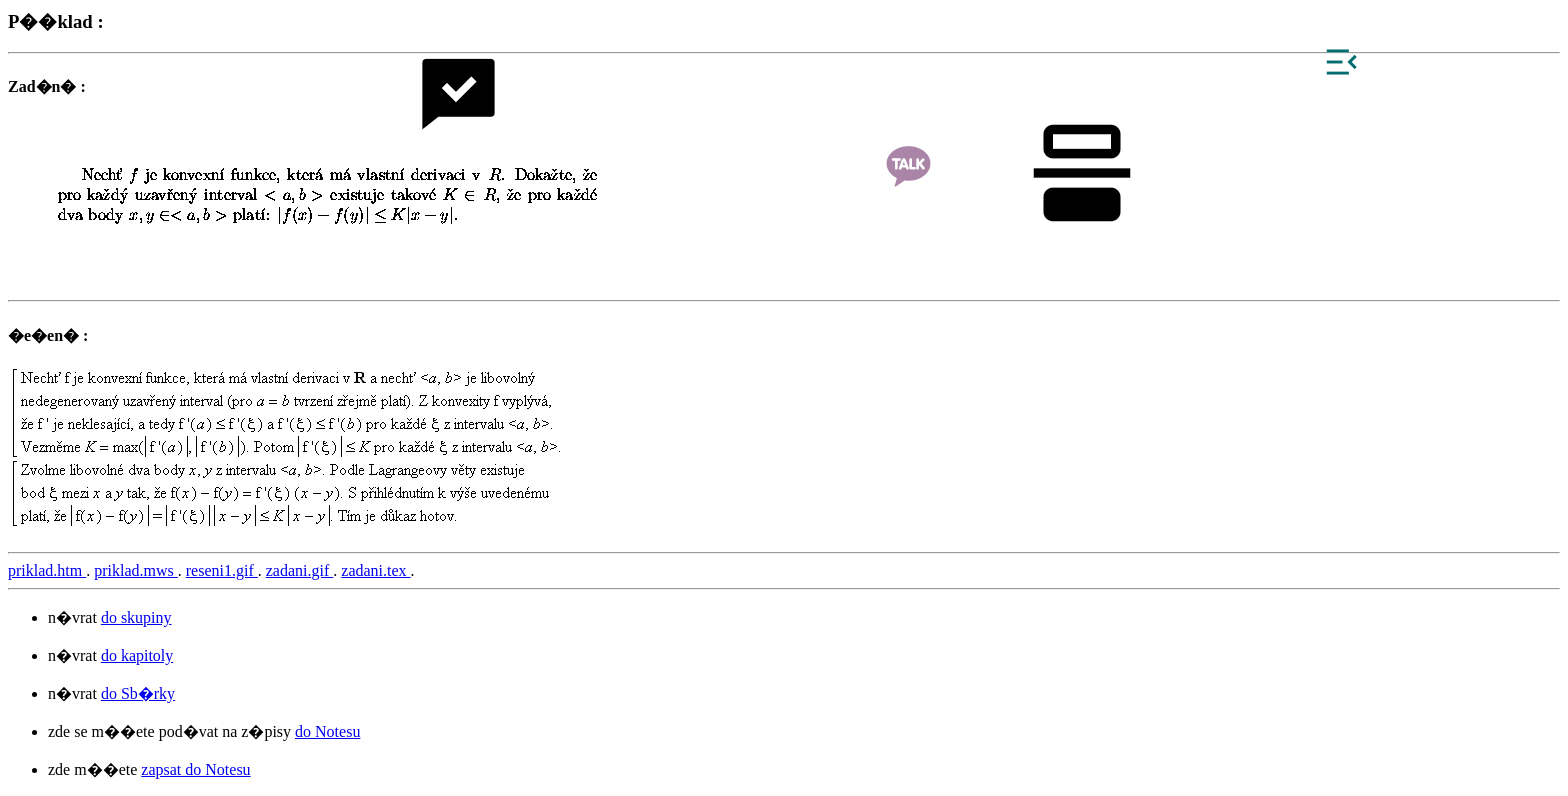 The height and width of the screenshot is (796, 1568). What do you see at coordinates (1341, 62) in the screenshot?
I see `collapse sidebar or navigation panel` at bounding box center [1341, 62].